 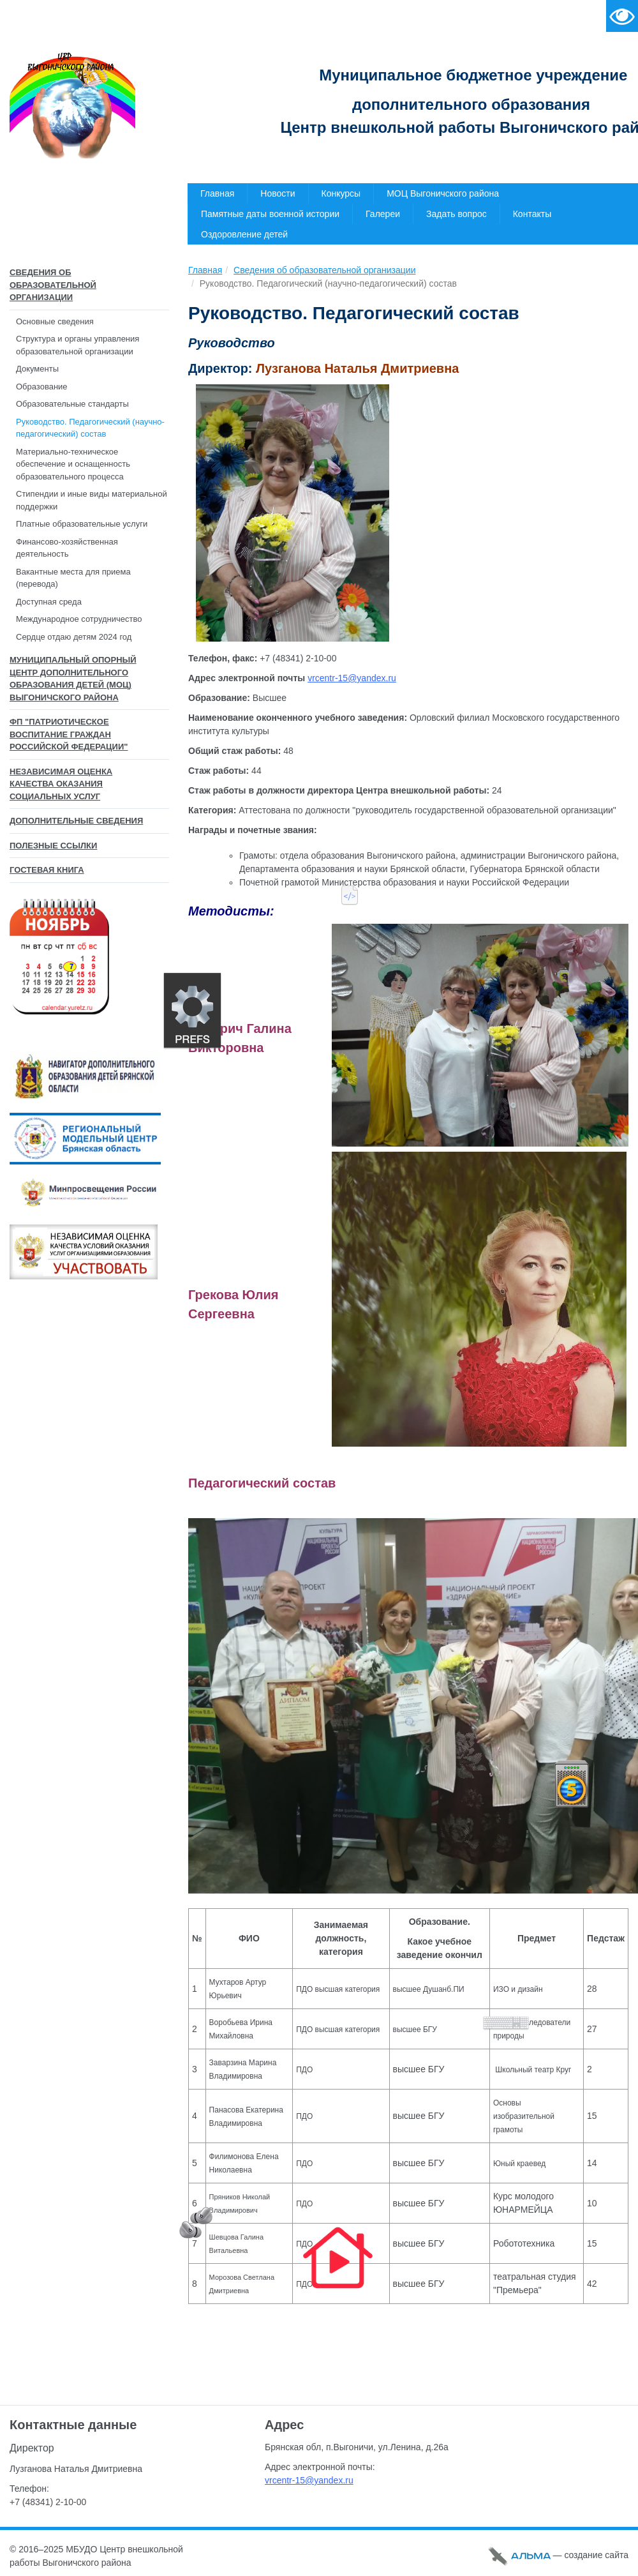 What do you see at coordinates (196, 2223) in the screenshot?
I see `connect beats studio buds via bluetooth` at bounding box center [196, 2223].